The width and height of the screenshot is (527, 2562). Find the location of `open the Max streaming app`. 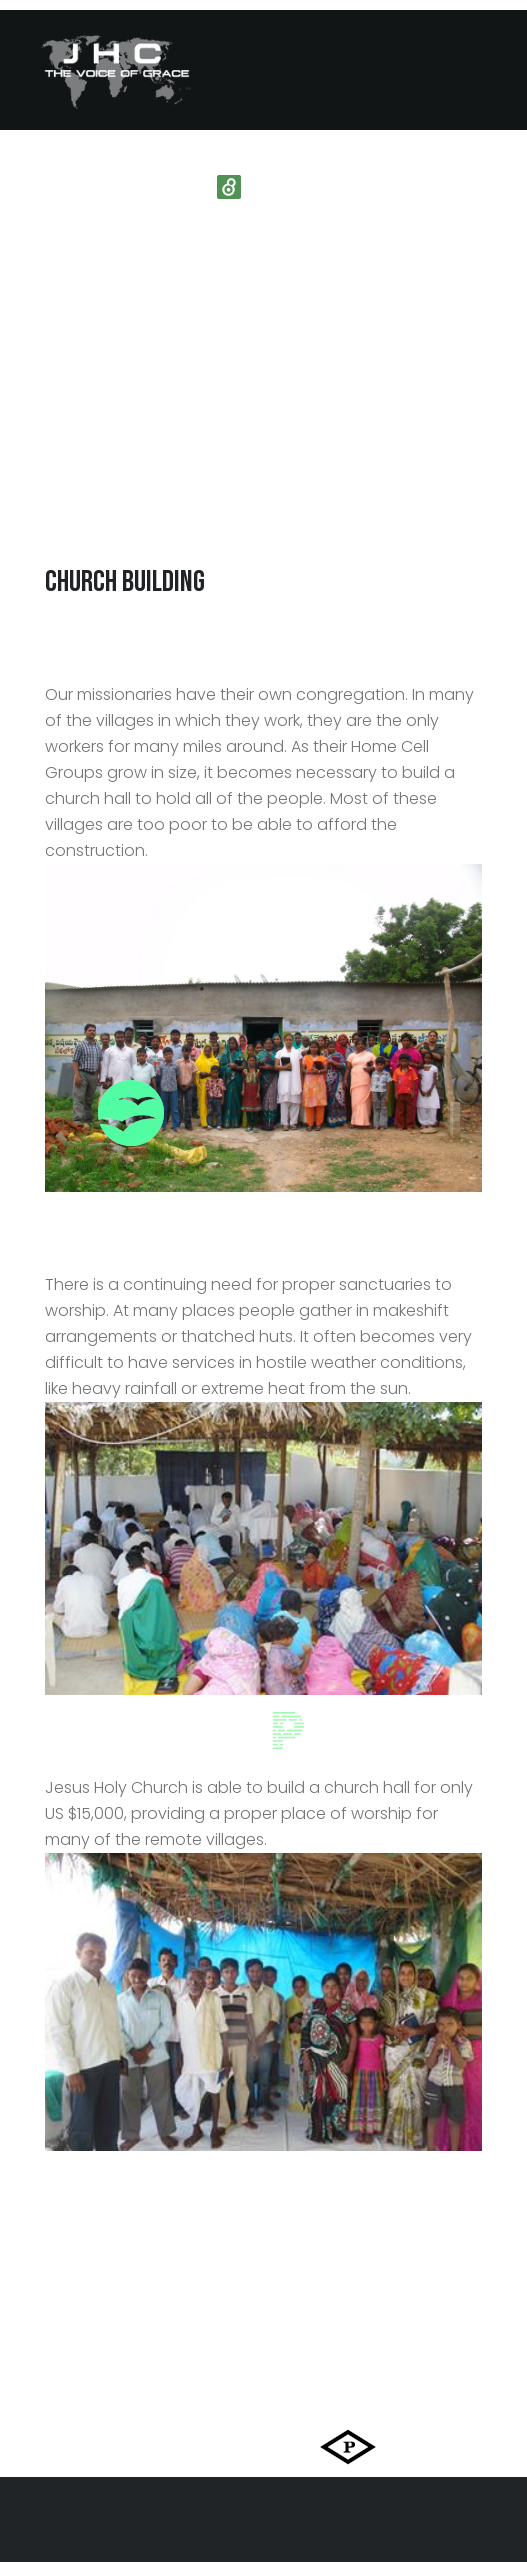

open the Max streaming app is located at coordinates (229, 187).